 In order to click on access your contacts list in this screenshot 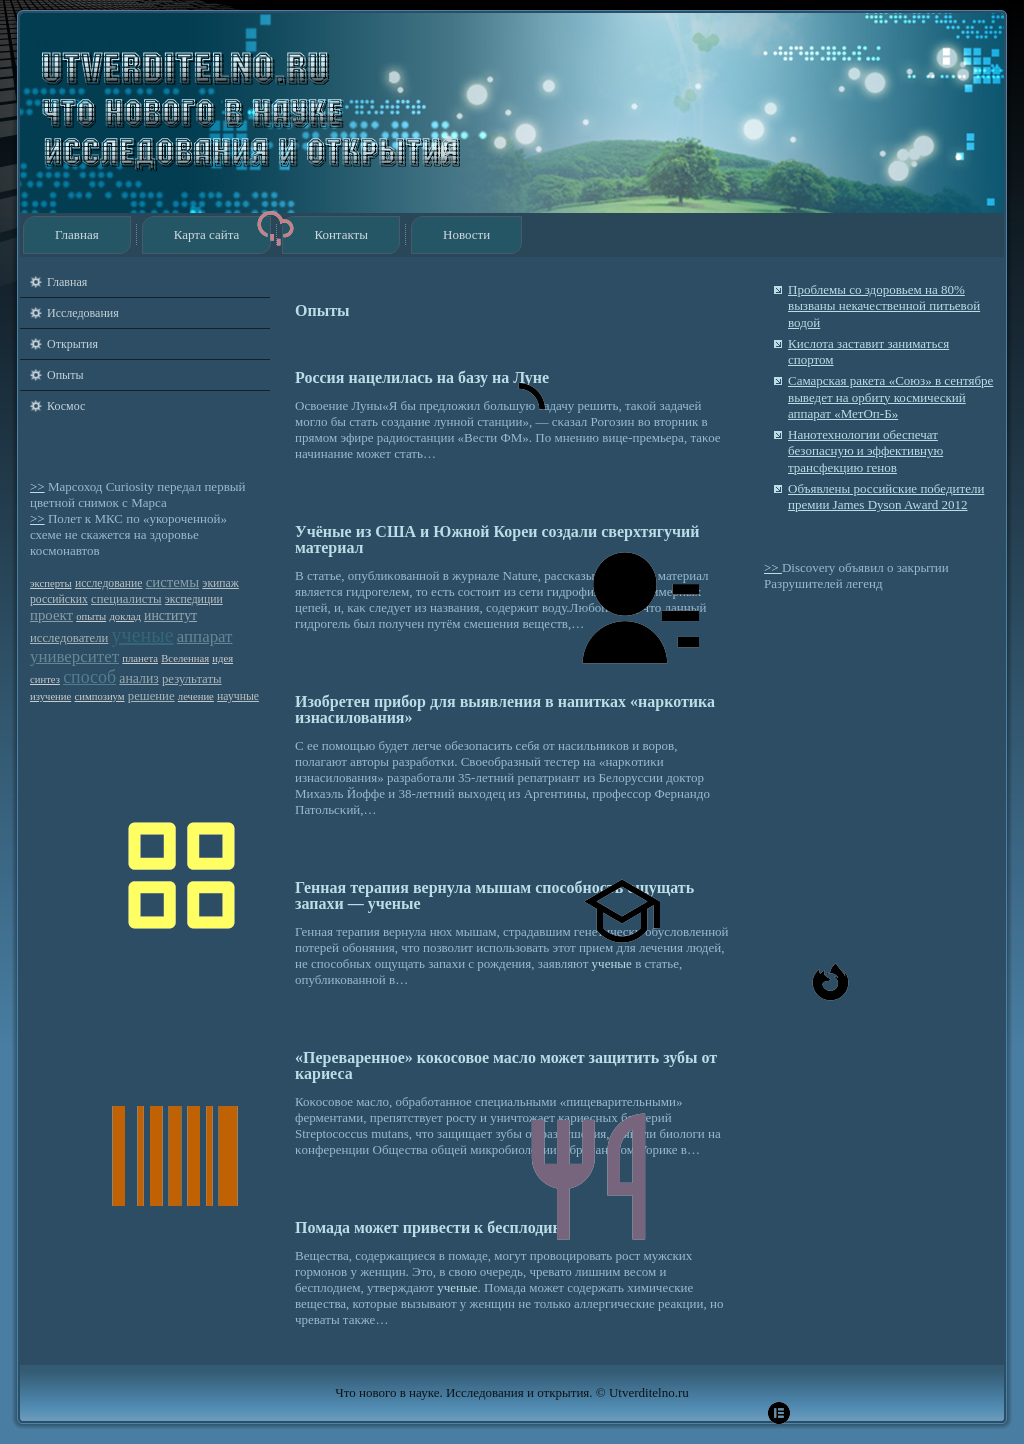, I will do `click(635, 610)`.